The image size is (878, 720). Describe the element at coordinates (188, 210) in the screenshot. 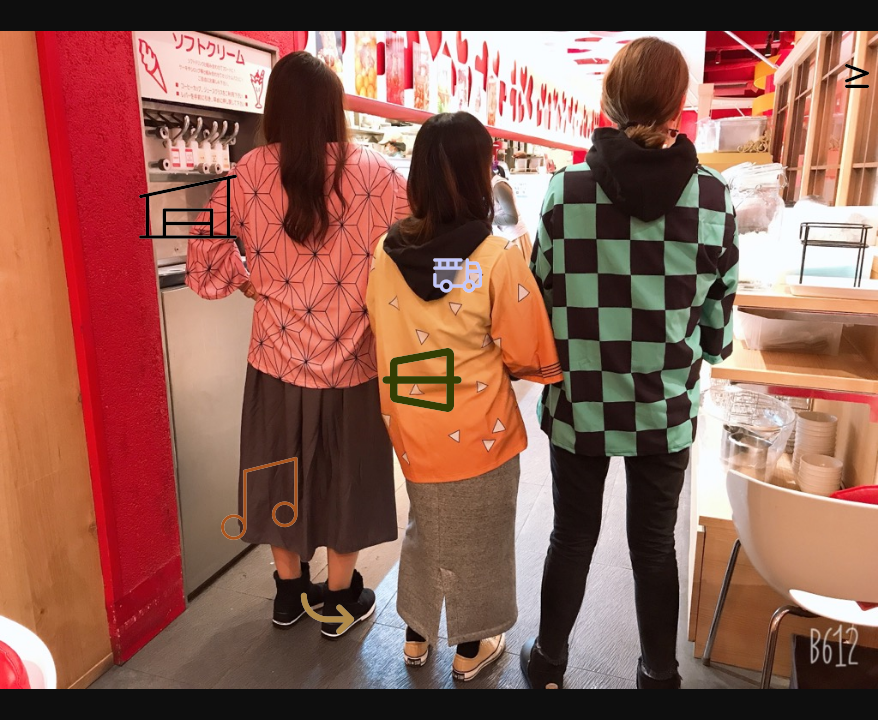

I see `access warehouse or storage management` at that location.